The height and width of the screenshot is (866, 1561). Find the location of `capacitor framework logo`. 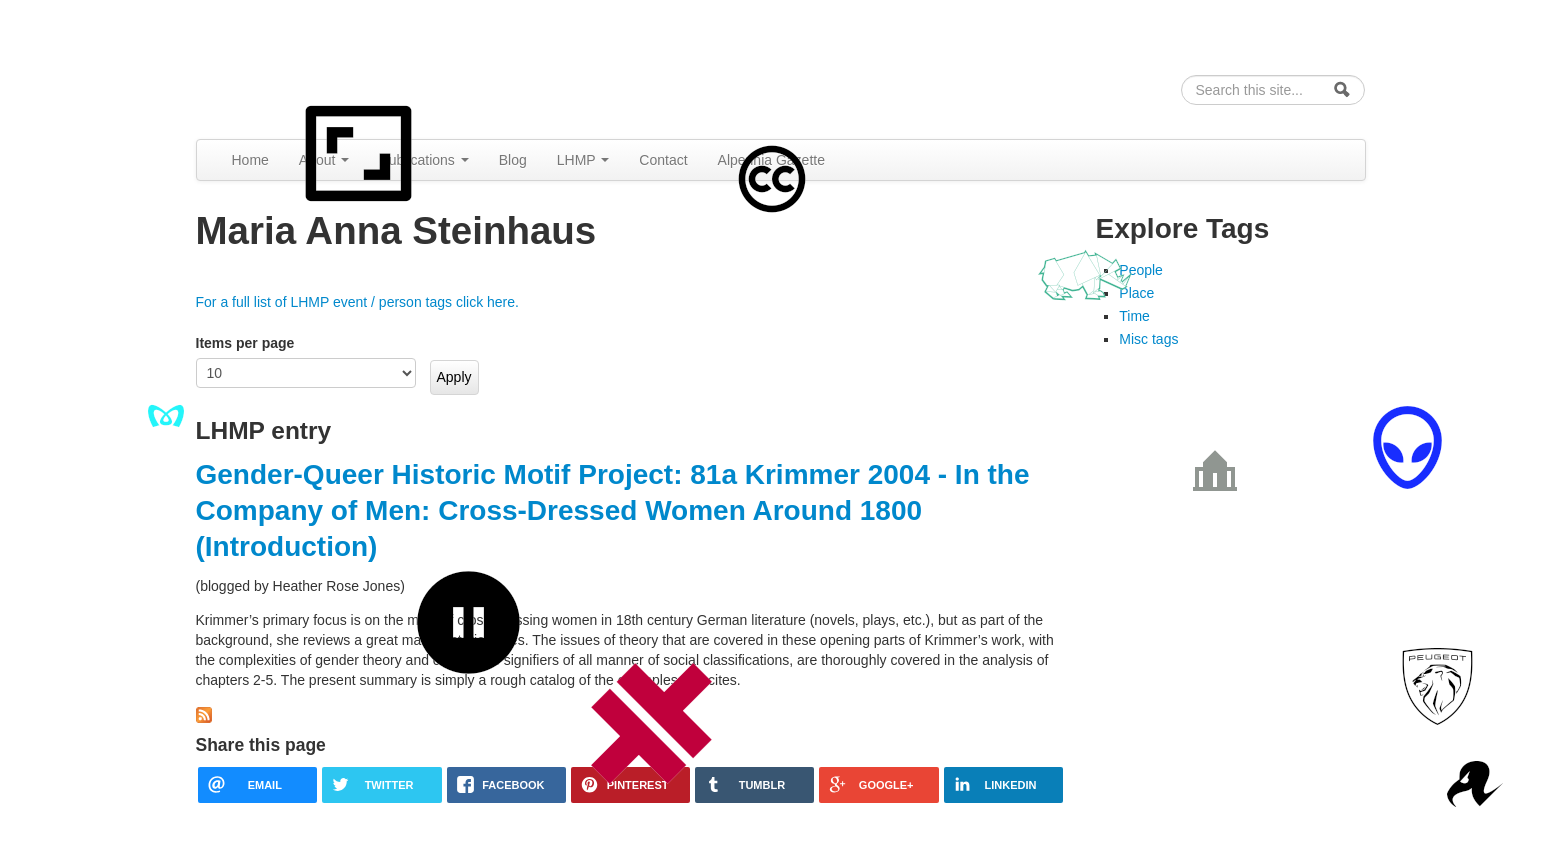

capacitor framework logo is located at coordinates (651, 723).